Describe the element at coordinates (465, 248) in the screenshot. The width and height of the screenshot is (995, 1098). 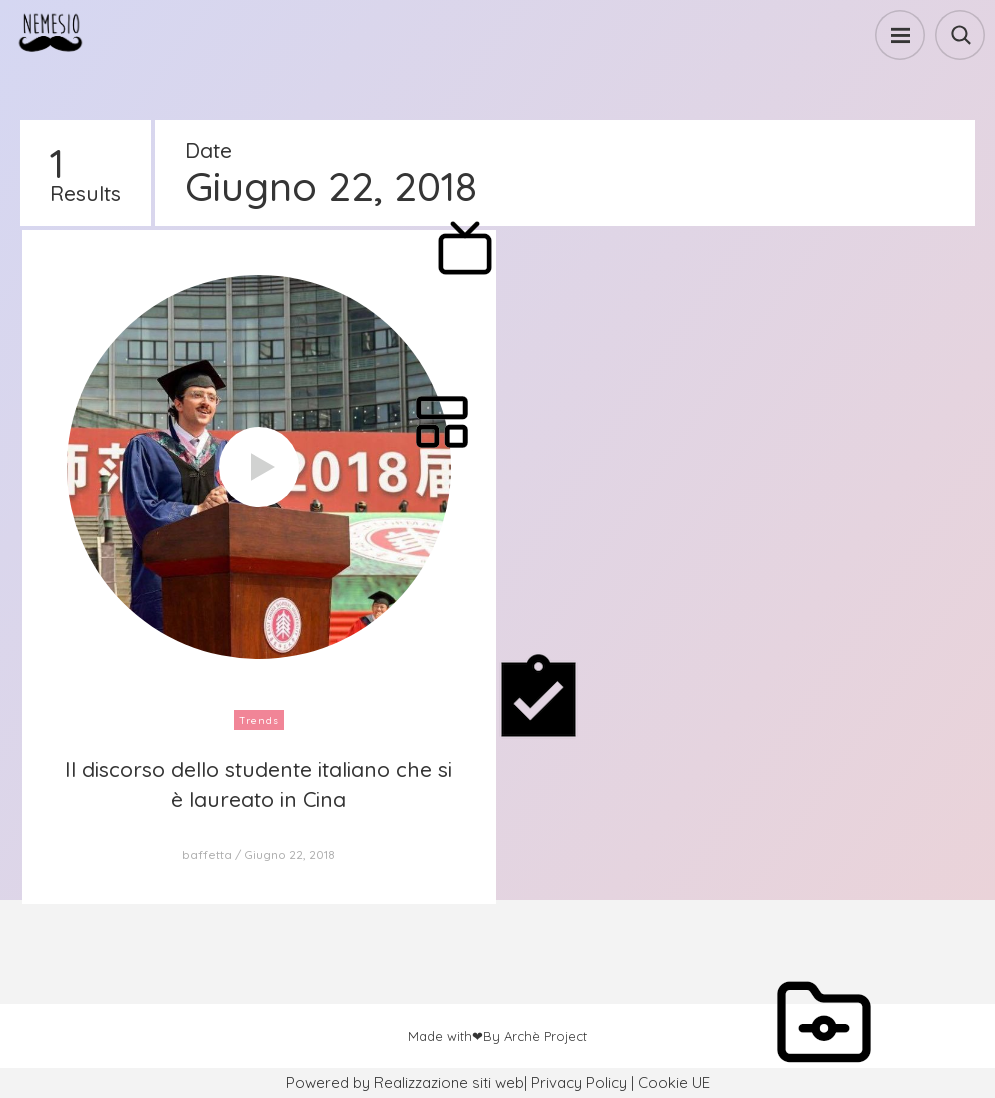
I see `access tv or video streaming content` at that location.